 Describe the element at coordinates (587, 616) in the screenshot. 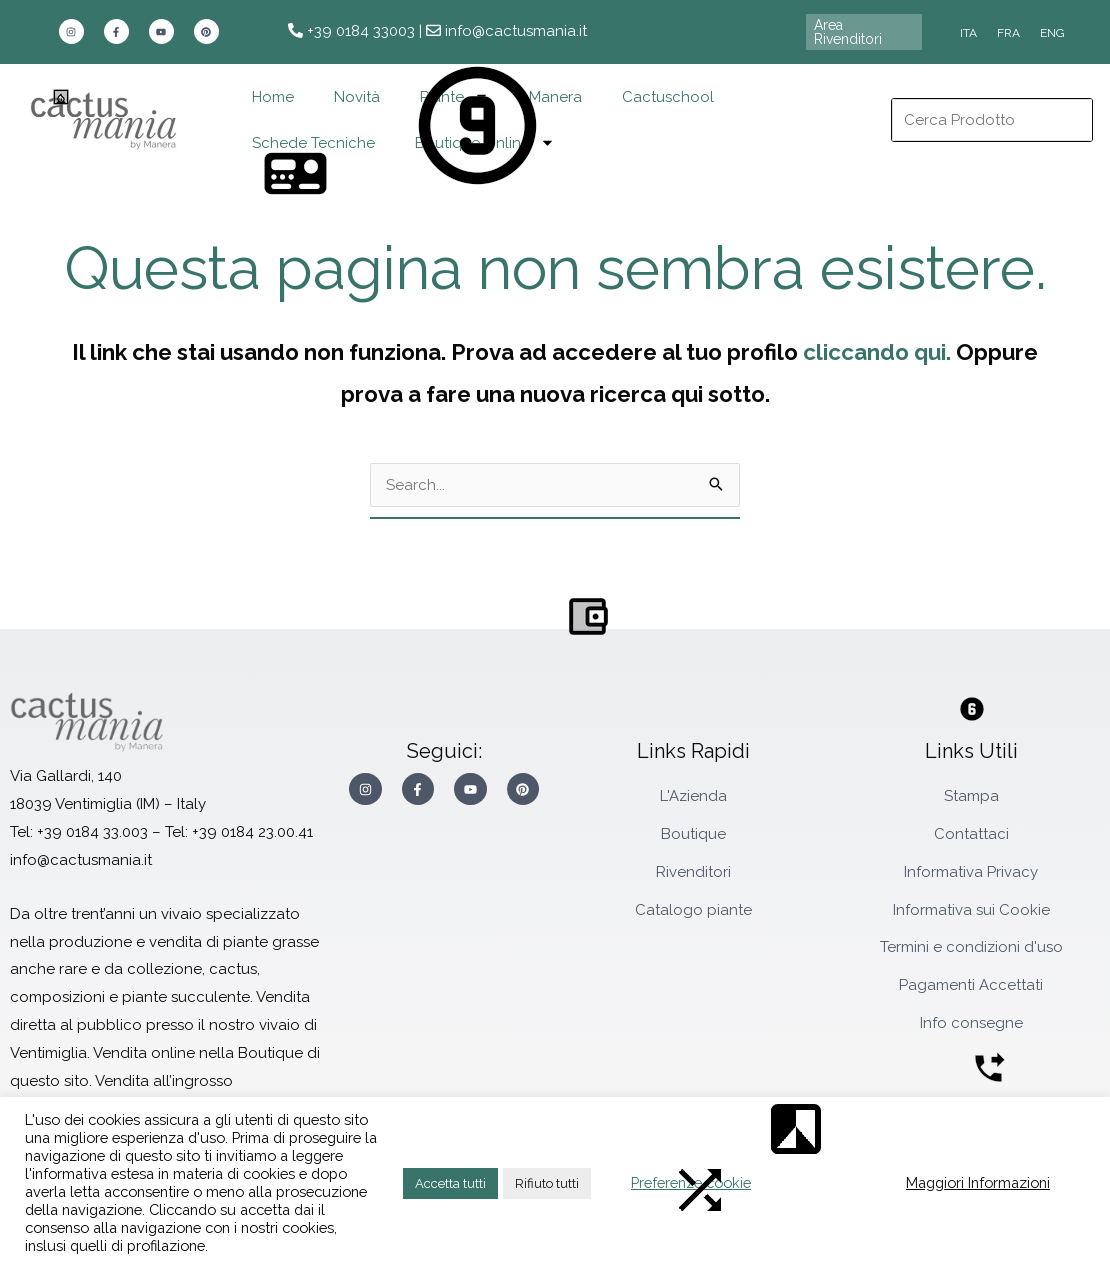

I see `access your digital wallet` at that location.